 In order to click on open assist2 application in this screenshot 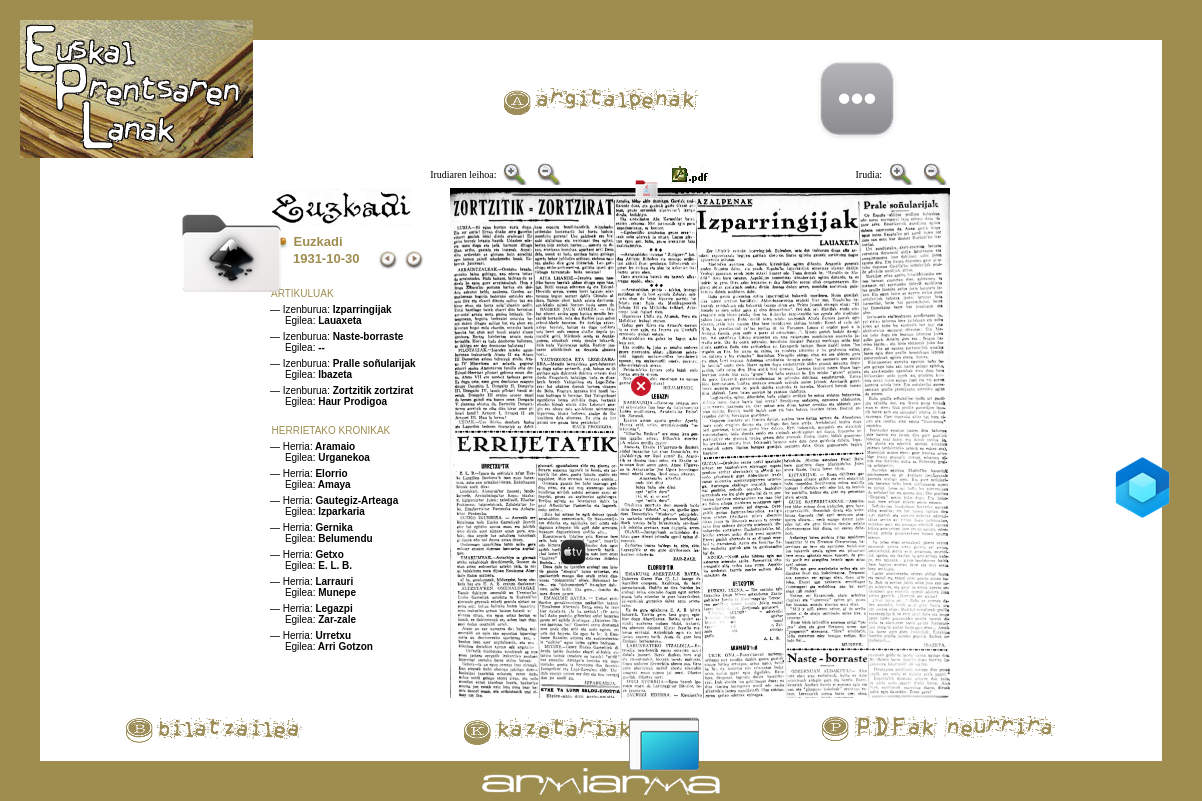, I will do `click(1142, 487)`.